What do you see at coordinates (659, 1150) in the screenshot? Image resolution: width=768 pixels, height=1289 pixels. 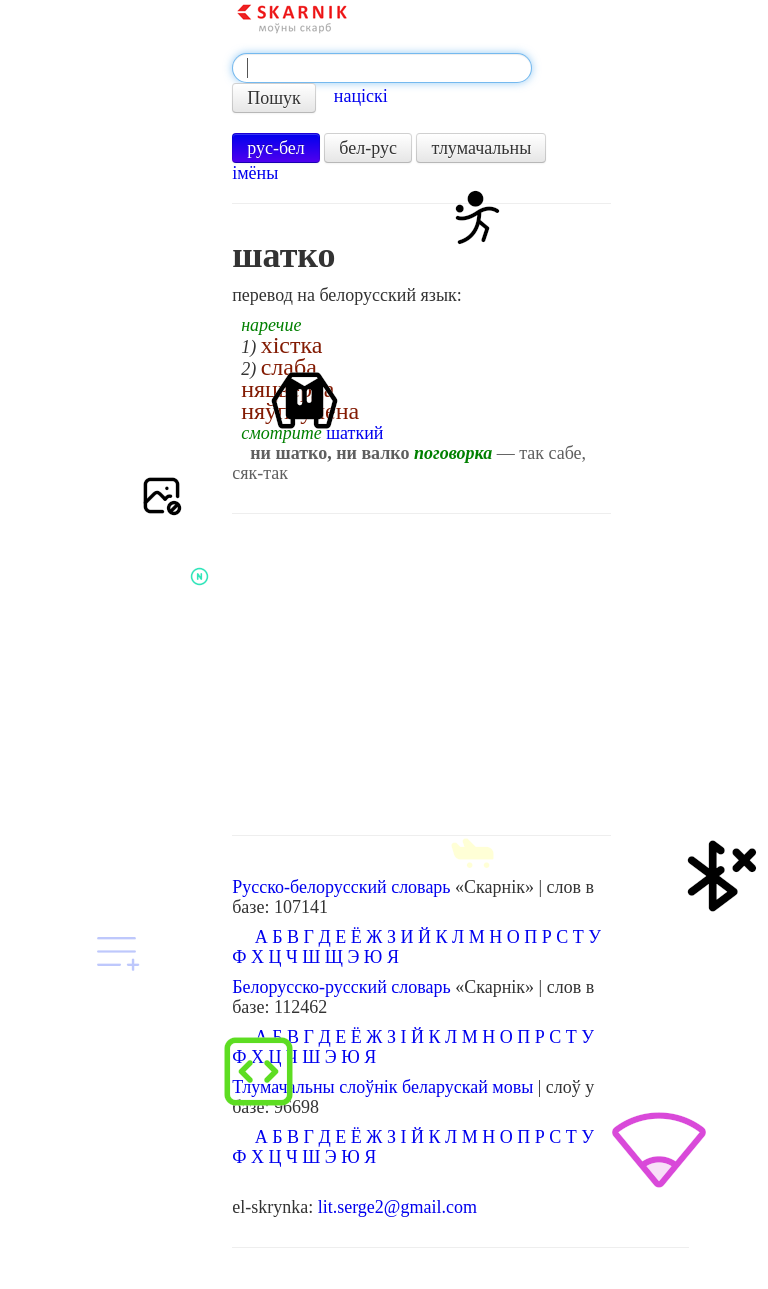 I see `indicates weak wifi signal strength` at bounding box center [659, 1150].